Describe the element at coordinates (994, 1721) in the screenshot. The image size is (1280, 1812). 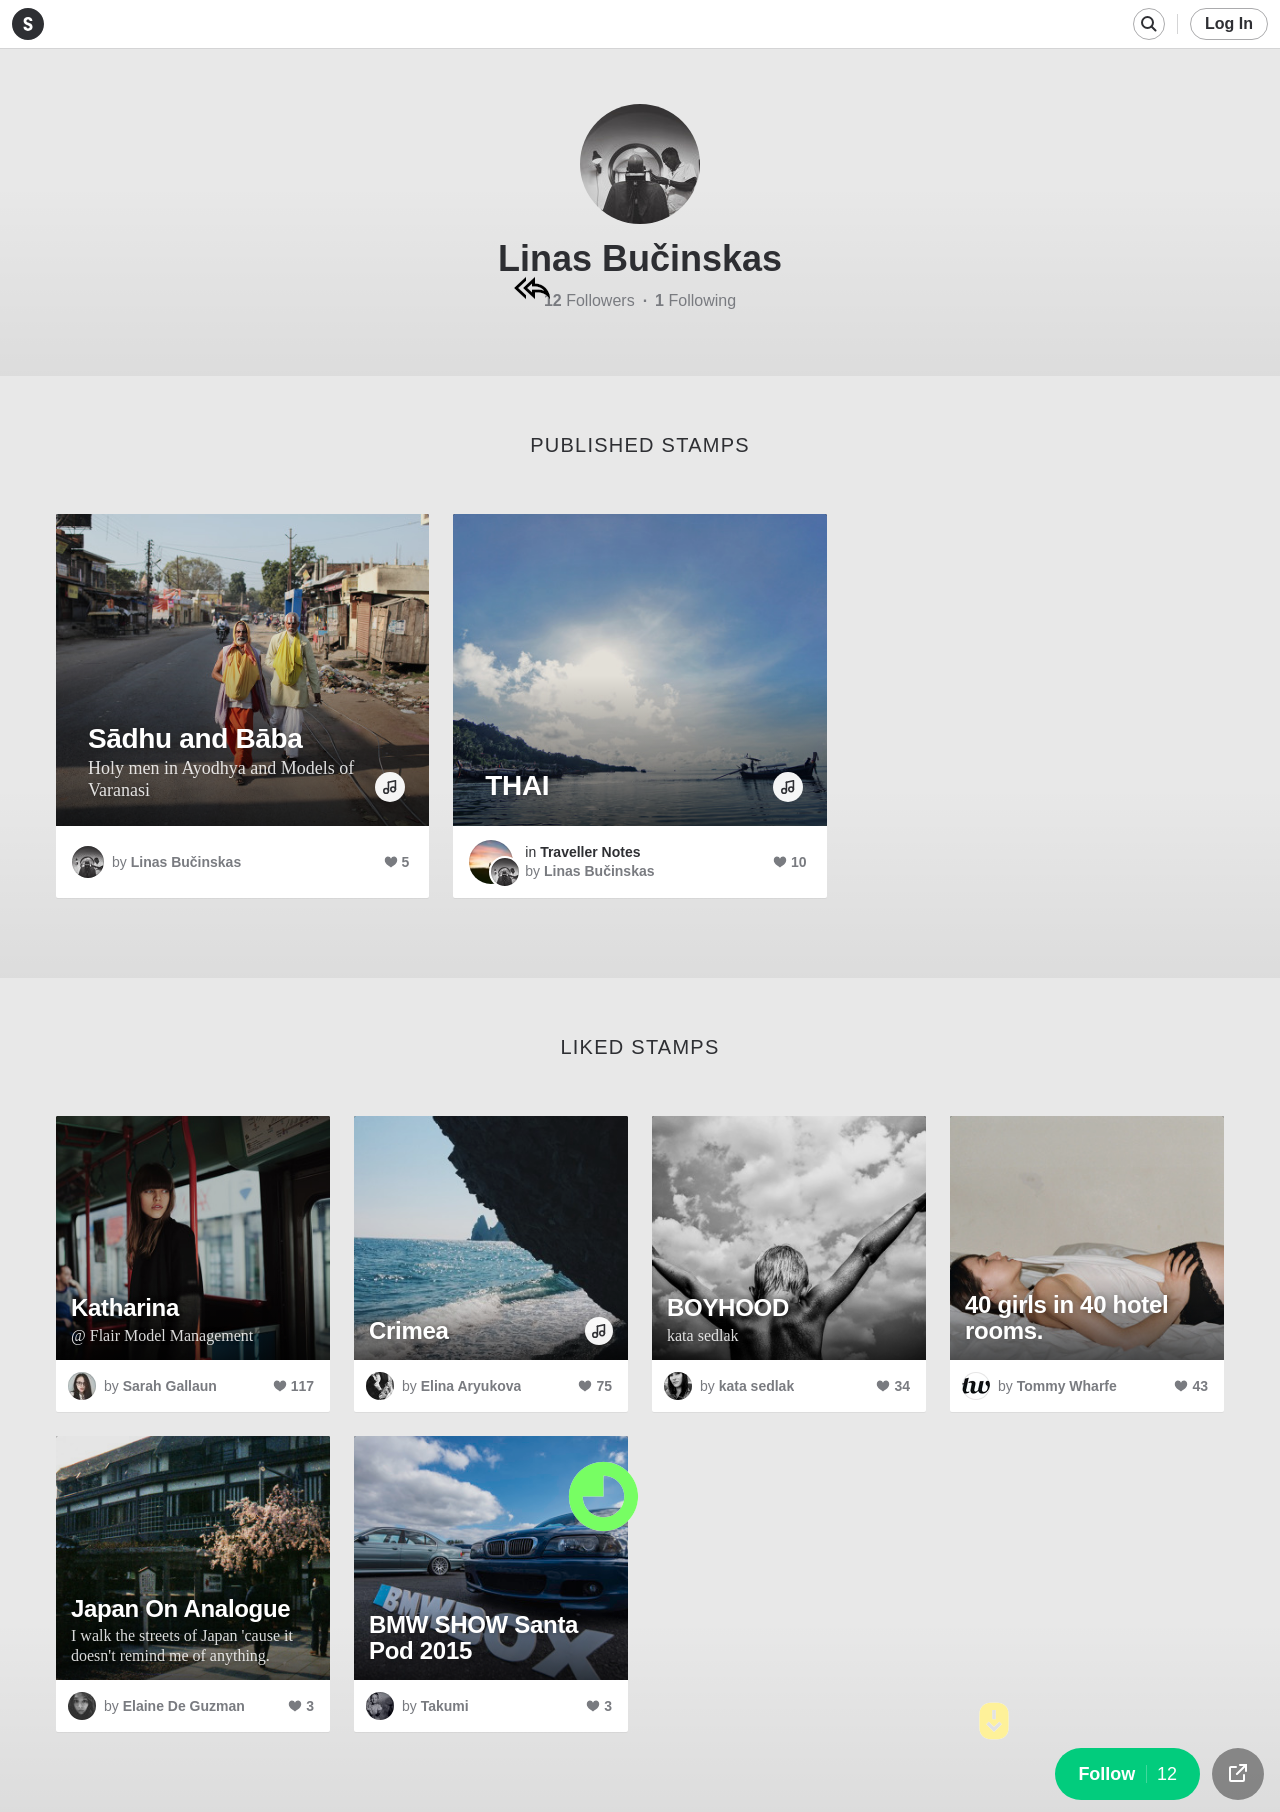
I see `scroll to the bottom of the page` at that location.